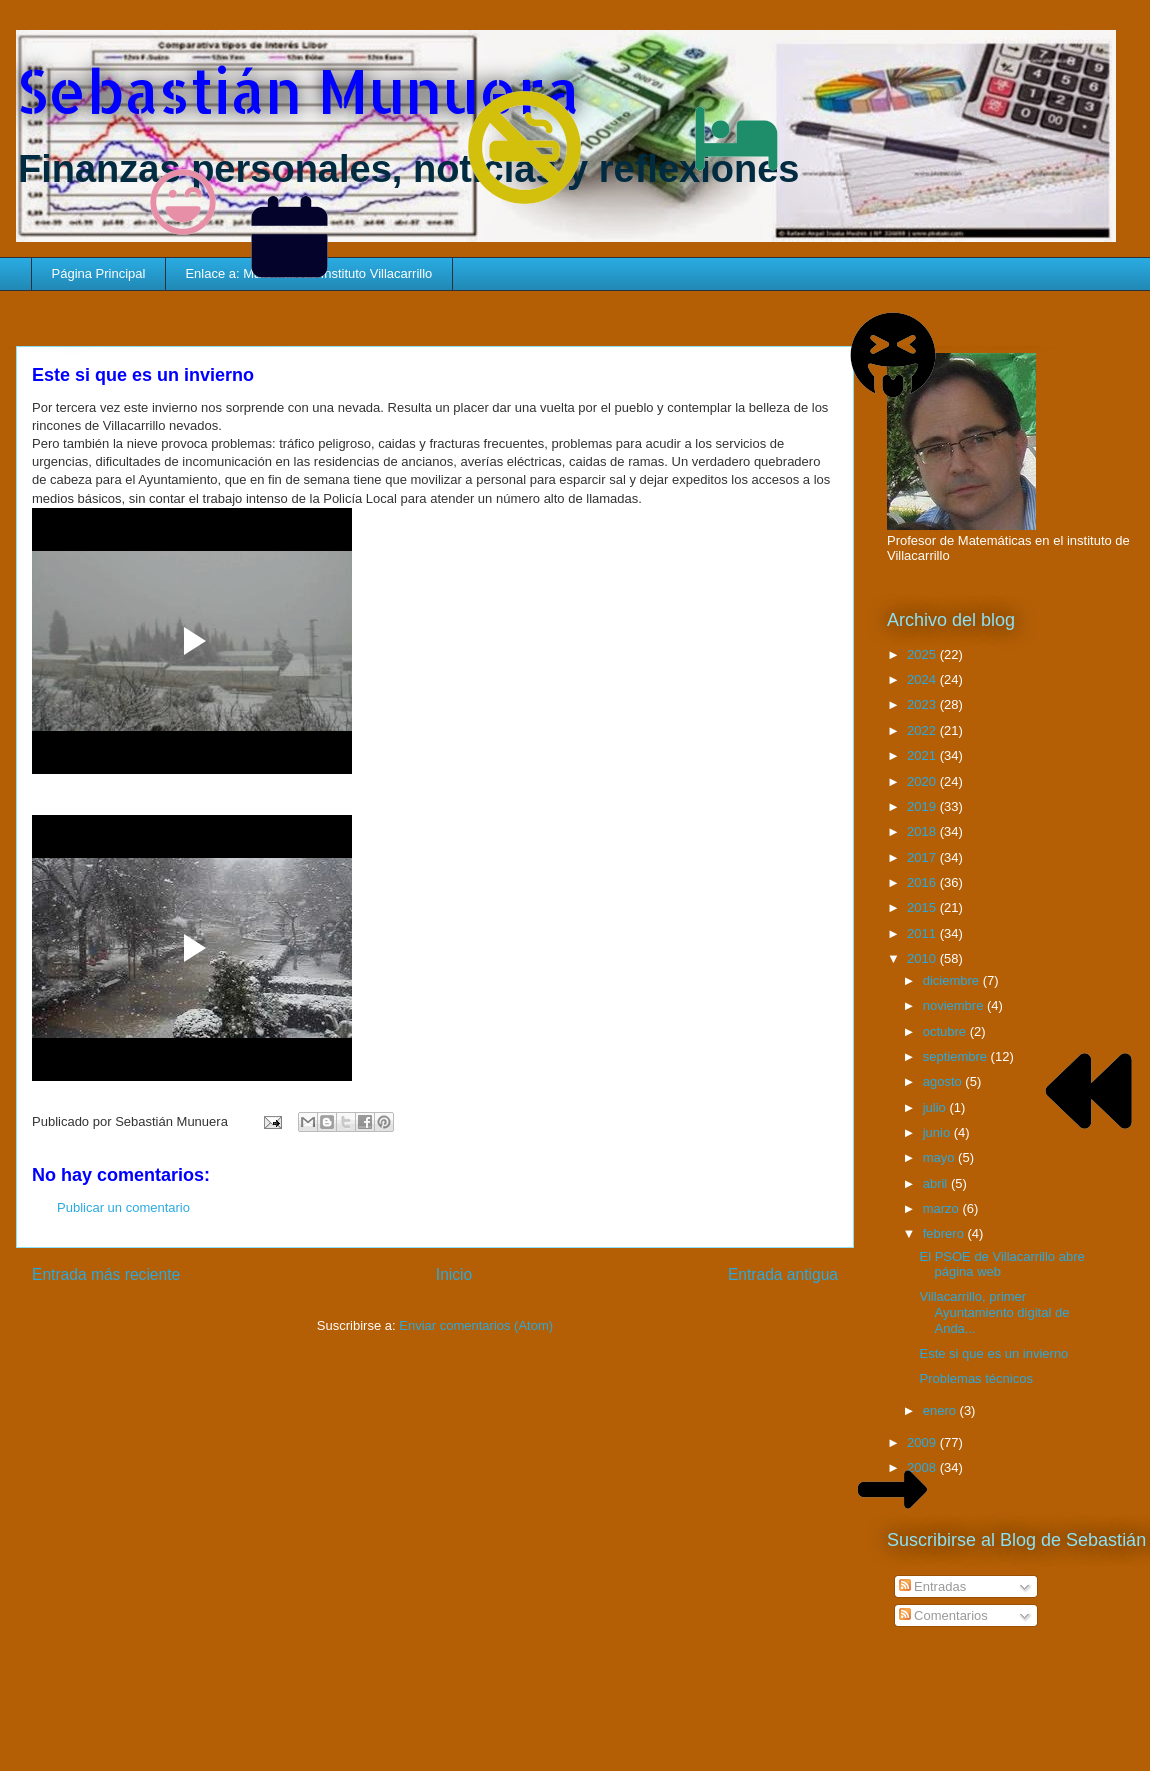 The width and height of the screenshot is (1150, 1771). What do you see at coordinates (524, 147) in the screenshot?
I see `indicates a no smoking zone or area` at bounding box center [524, 147].